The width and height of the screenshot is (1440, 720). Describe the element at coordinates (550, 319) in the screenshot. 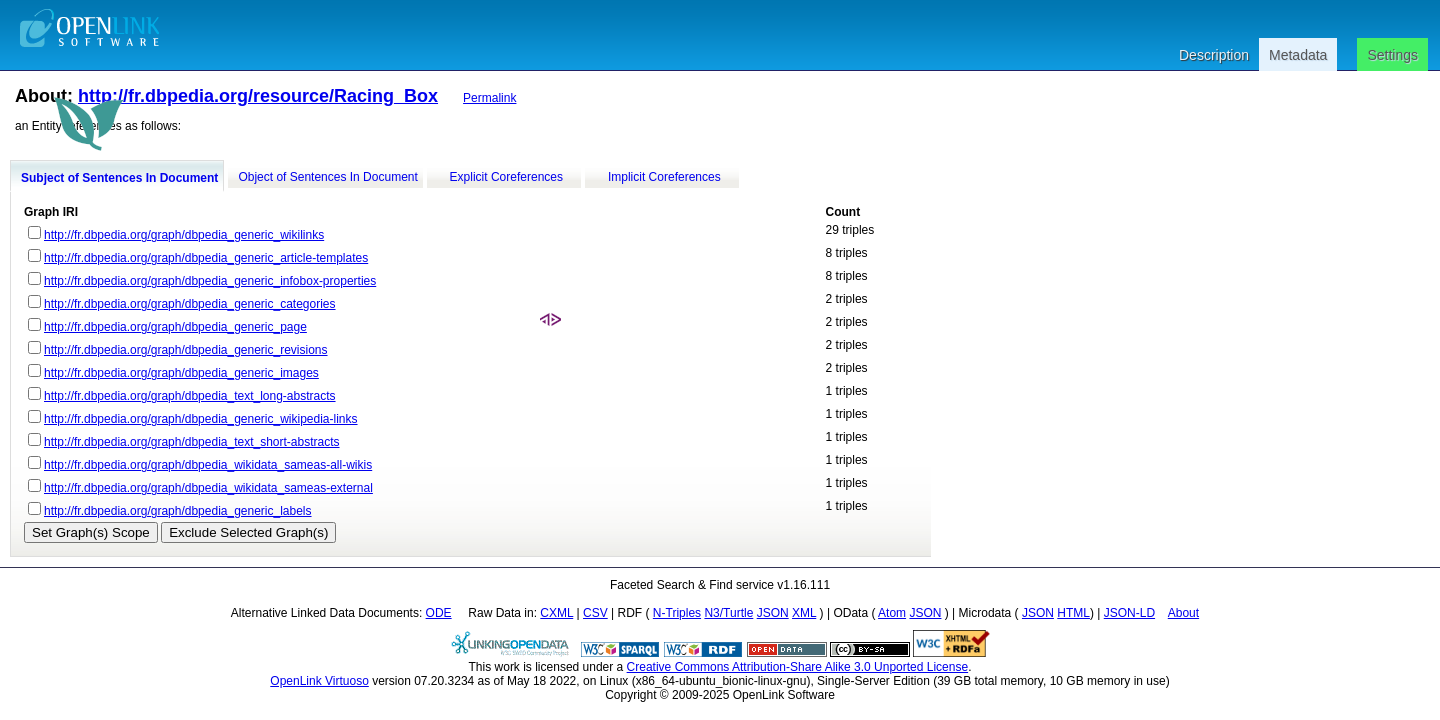

I see `activitypub protocol logo` at that location.